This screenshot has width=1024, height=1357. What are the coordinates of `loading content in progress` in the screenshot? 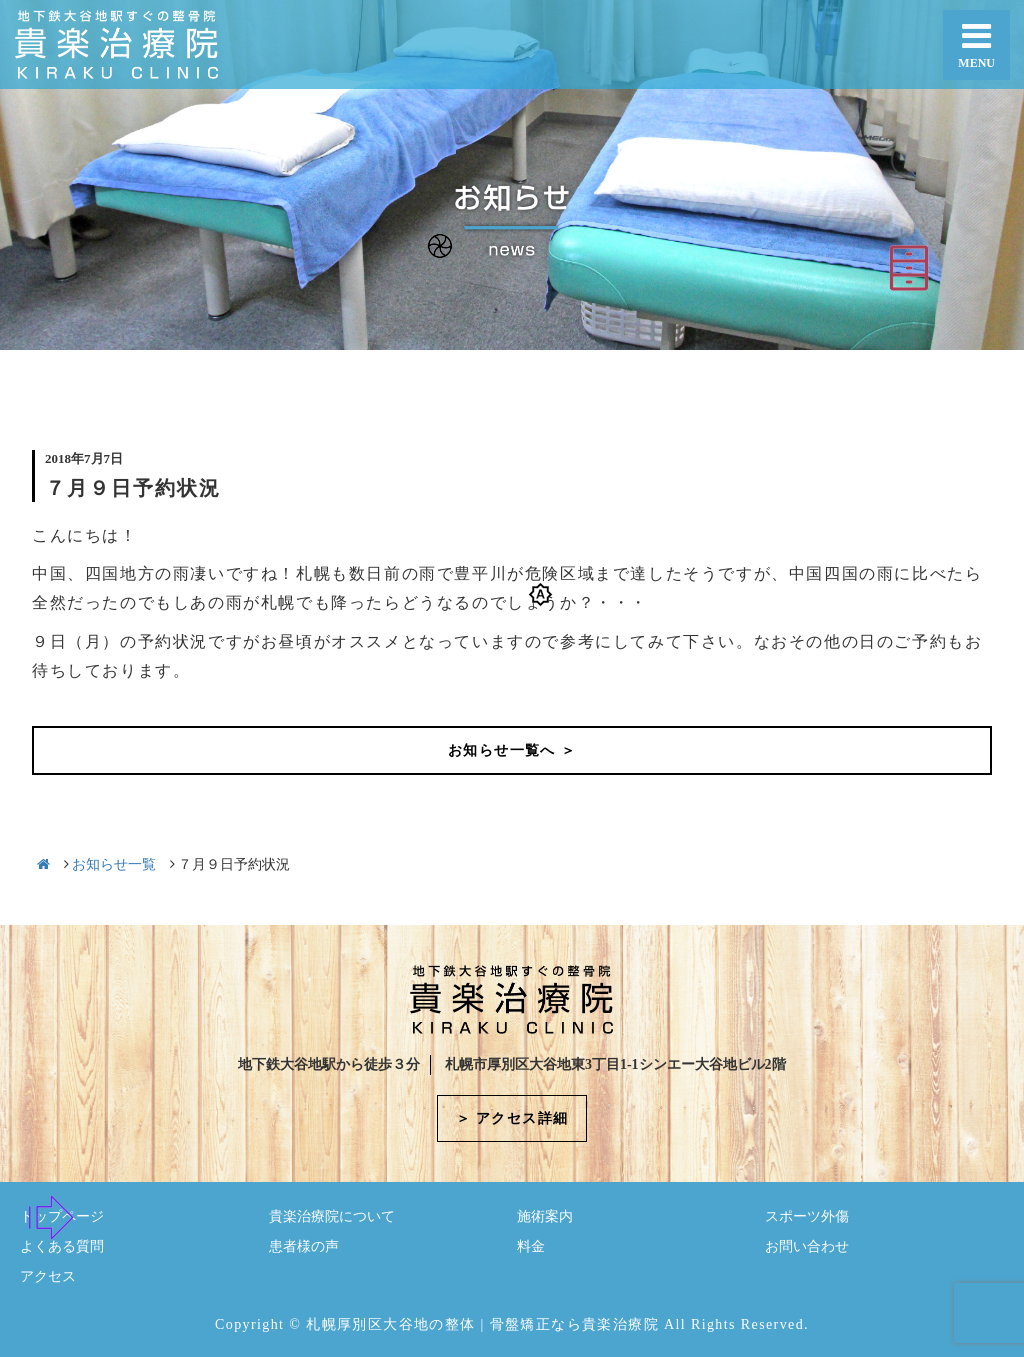 It's located at (440, 246).